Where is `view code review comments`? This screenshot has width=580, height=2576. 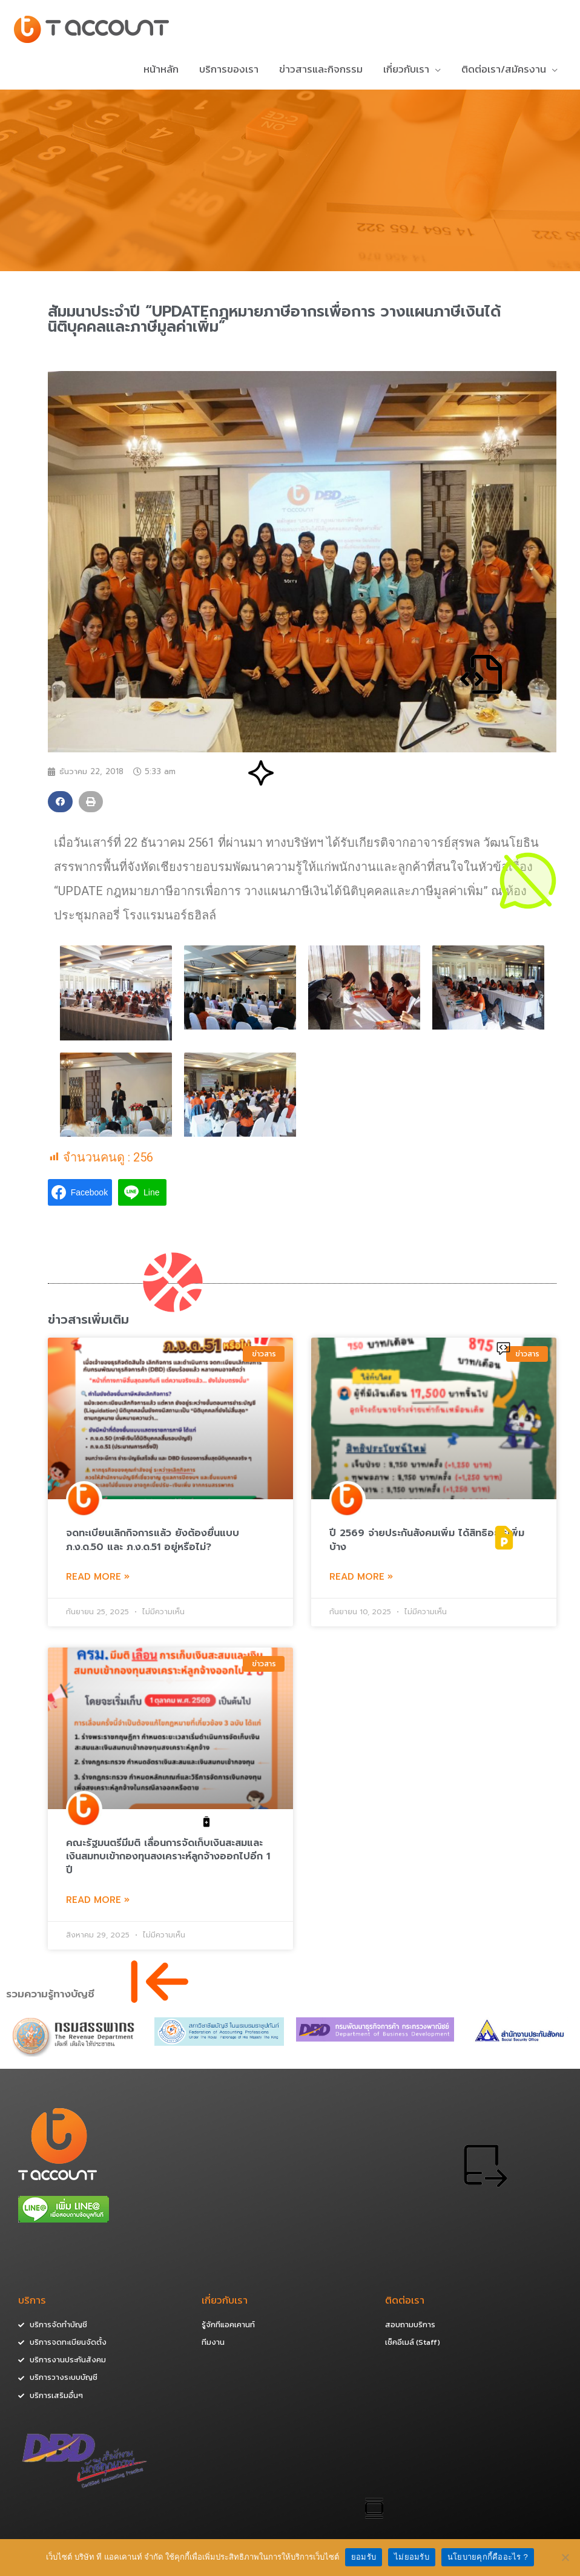
view code review comments is located at coordinates (503, 1348).